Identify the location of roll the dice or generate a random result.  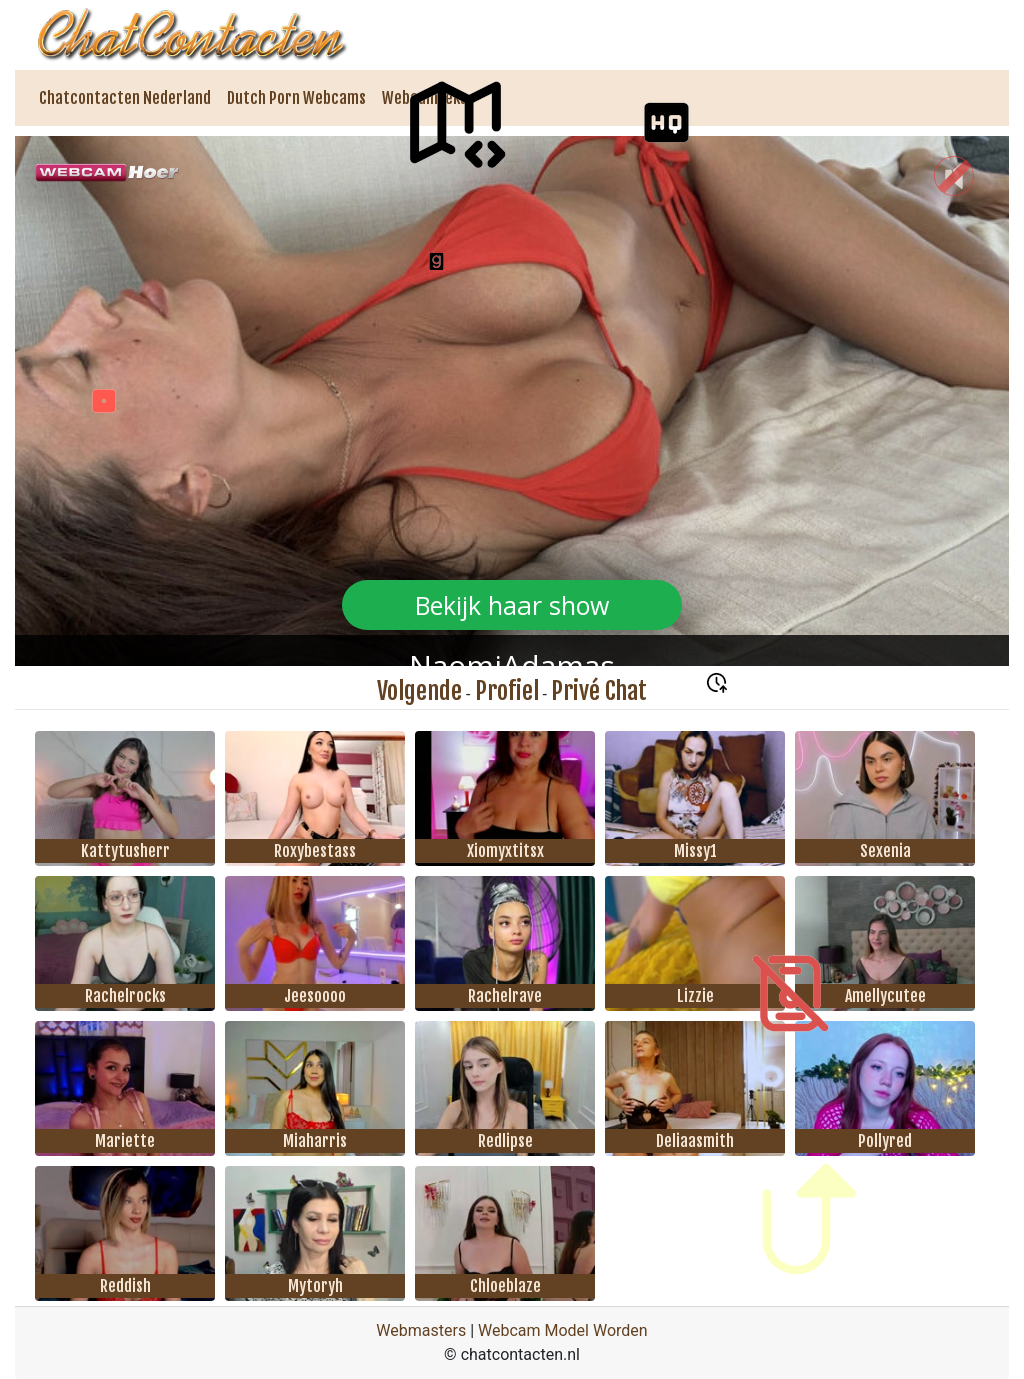
(104, 401).